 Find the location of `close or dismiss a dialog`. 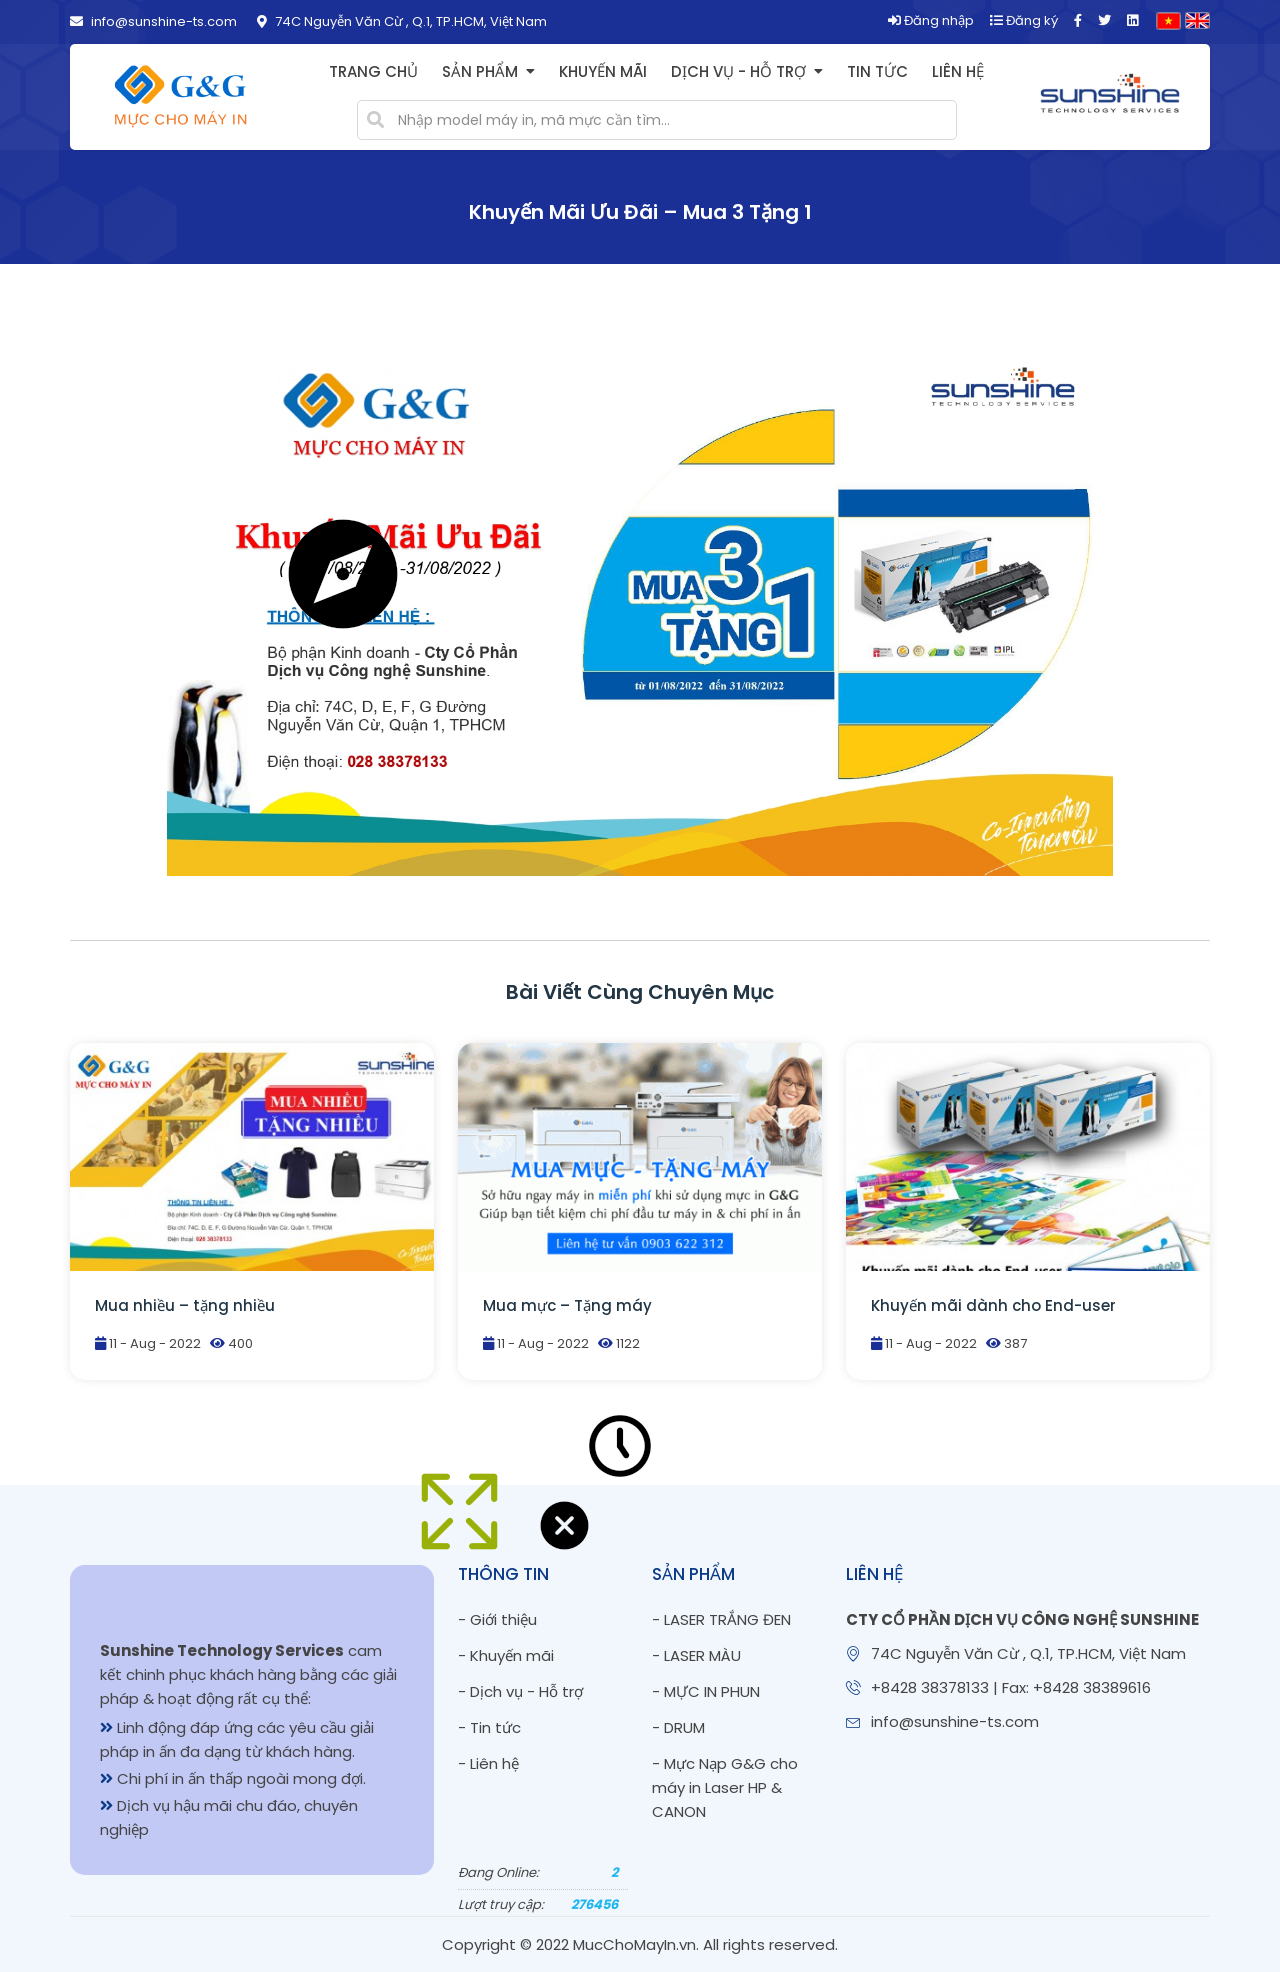

close or dismiss a dialog is located at coordinates (564, 1525).